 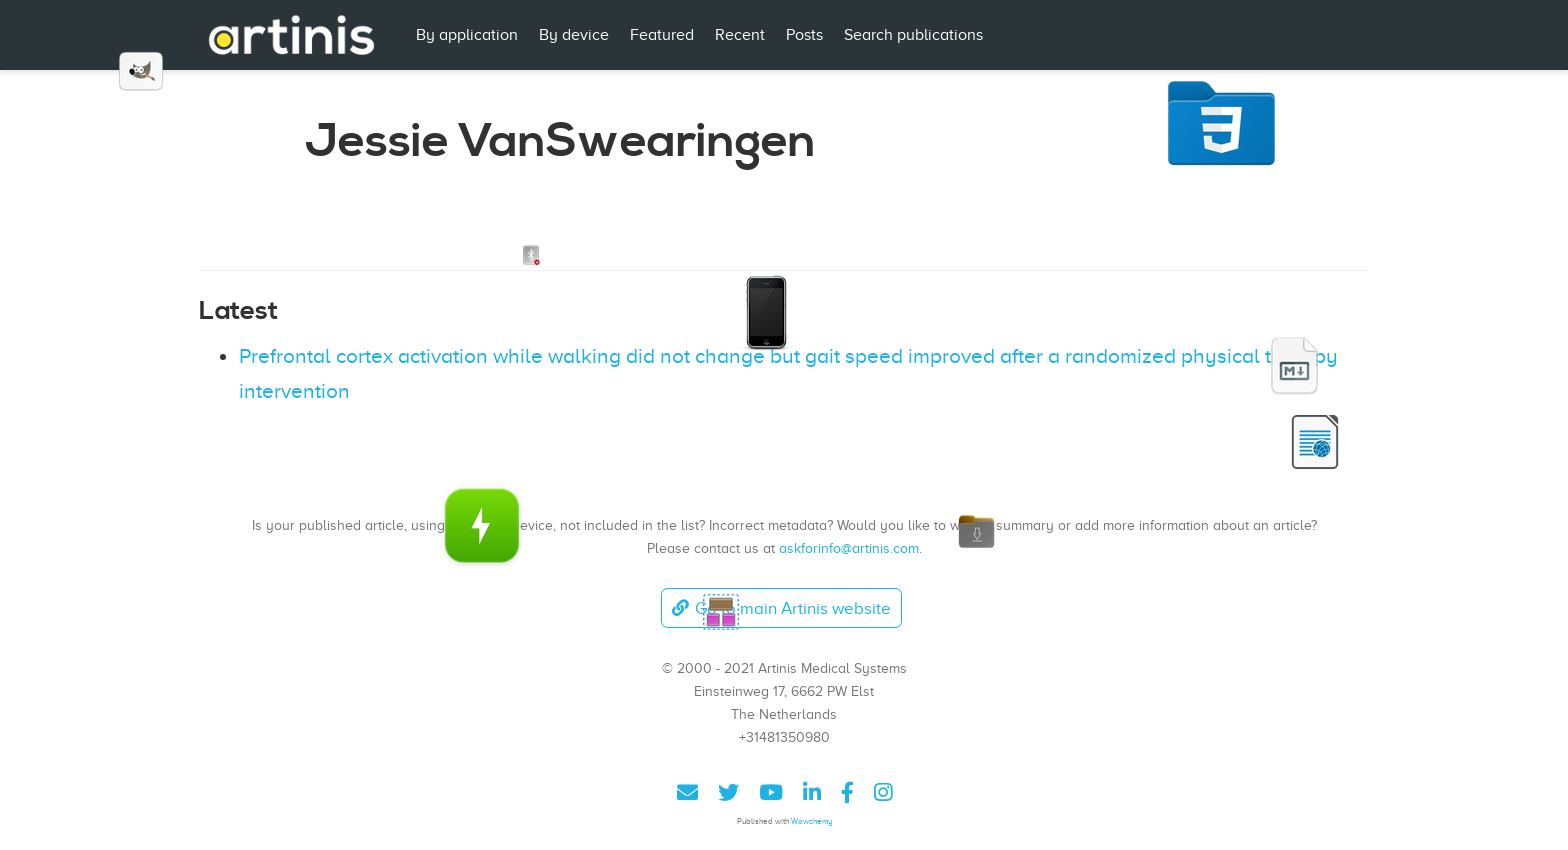 What do you see at coordinates (976, 531) in the screenshot?
I see `open your downloads folder` at bounding box center [976, 531].